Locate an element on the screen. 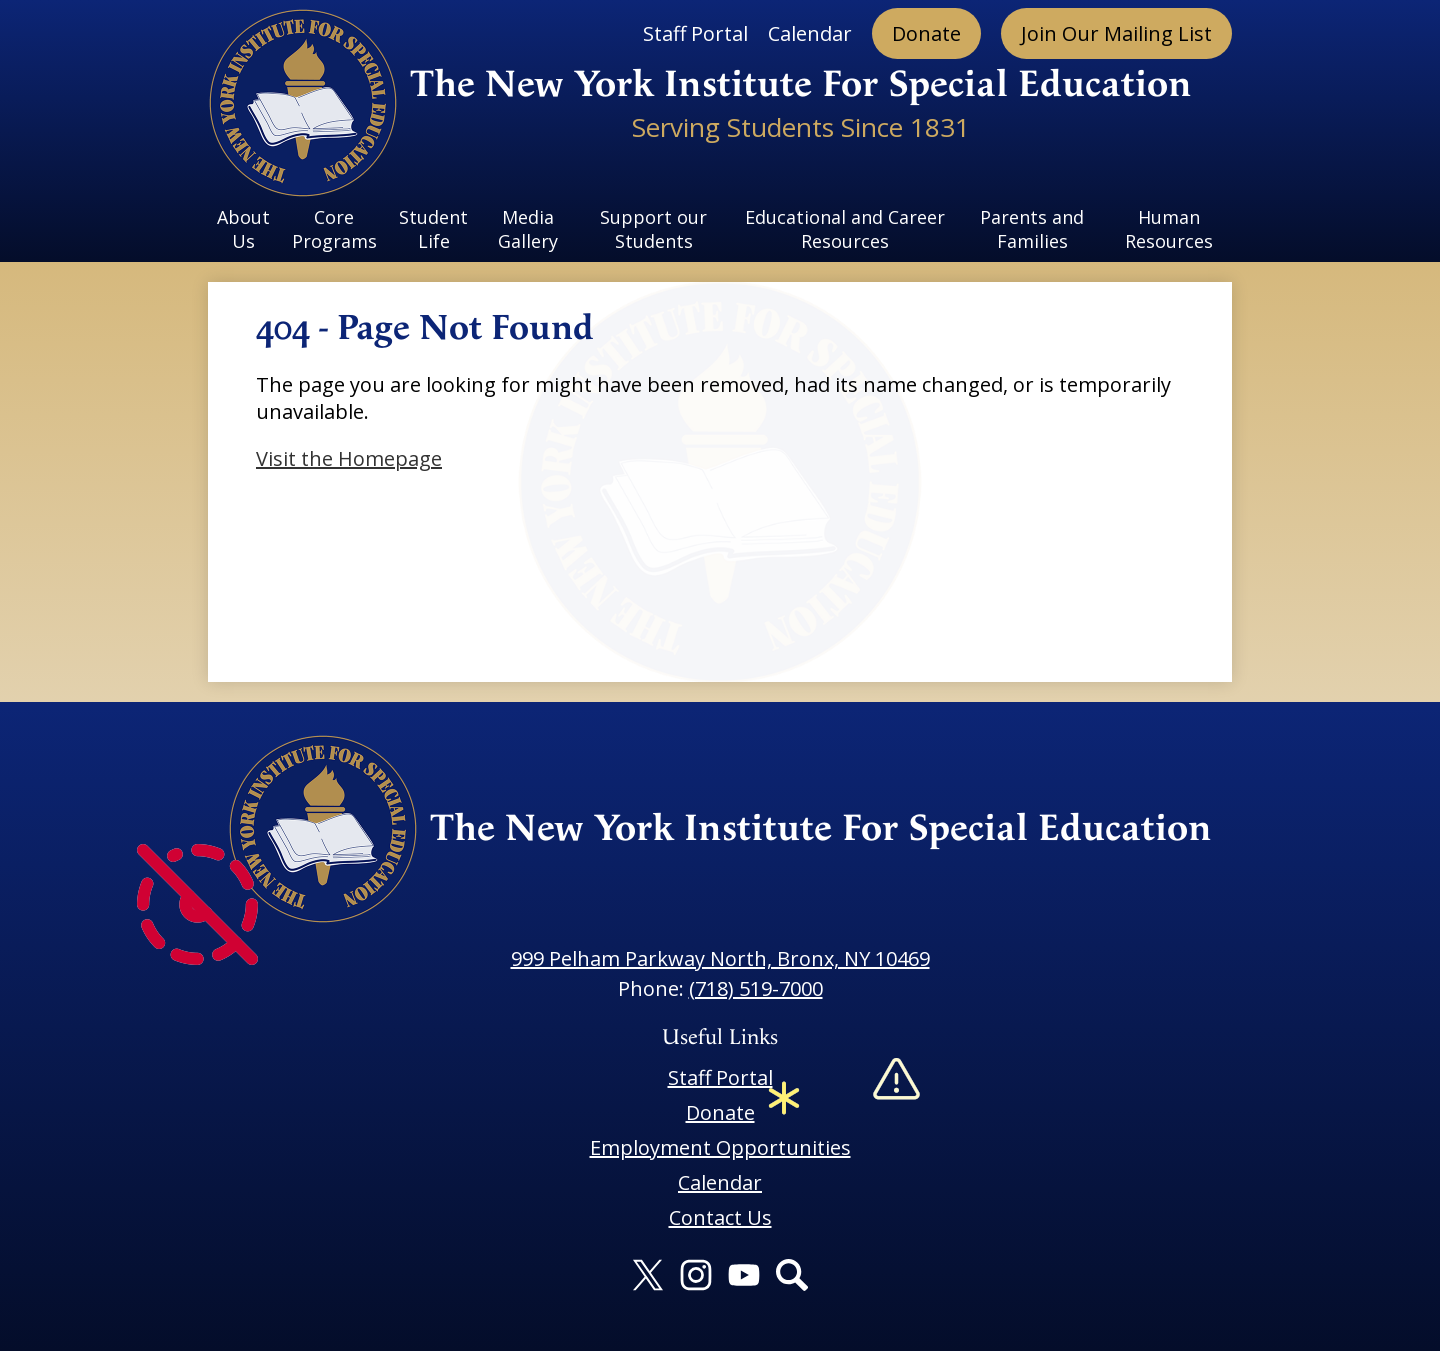 The width and height of the screenshot is (1440, 1351). indicates a required field in a form is located at coordinates (784, 1098).